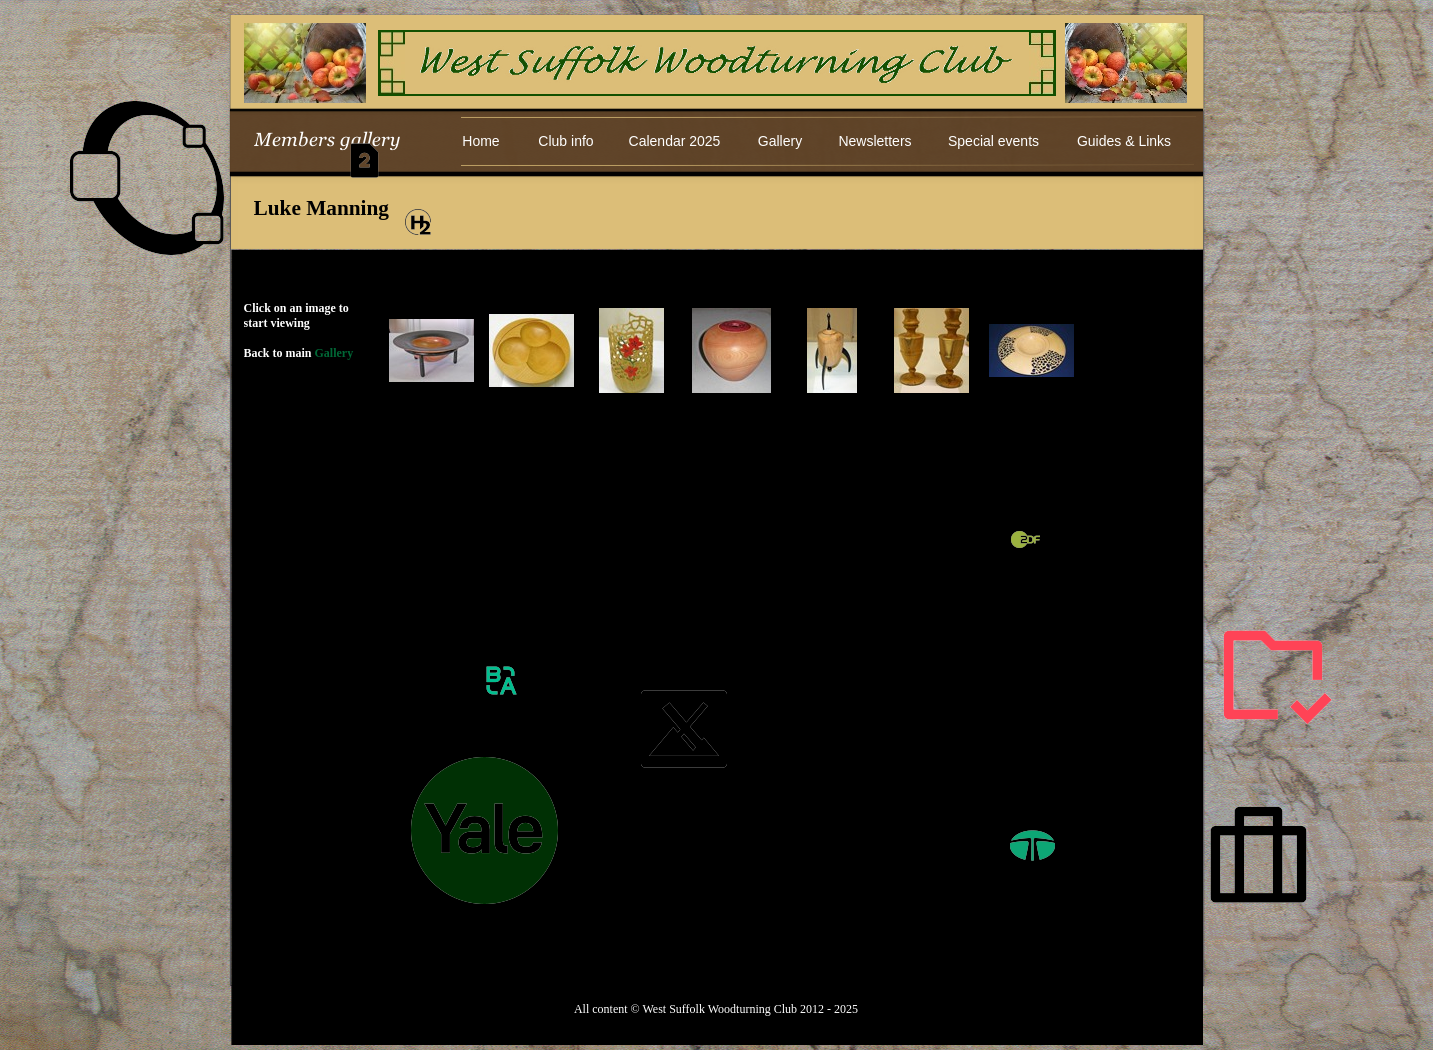 This screenshot has width=1433, height=1050. What do you see at coordinates (418, 222) in the screenshot?
I see `h2 database logo` at bounding box center [418, 222].